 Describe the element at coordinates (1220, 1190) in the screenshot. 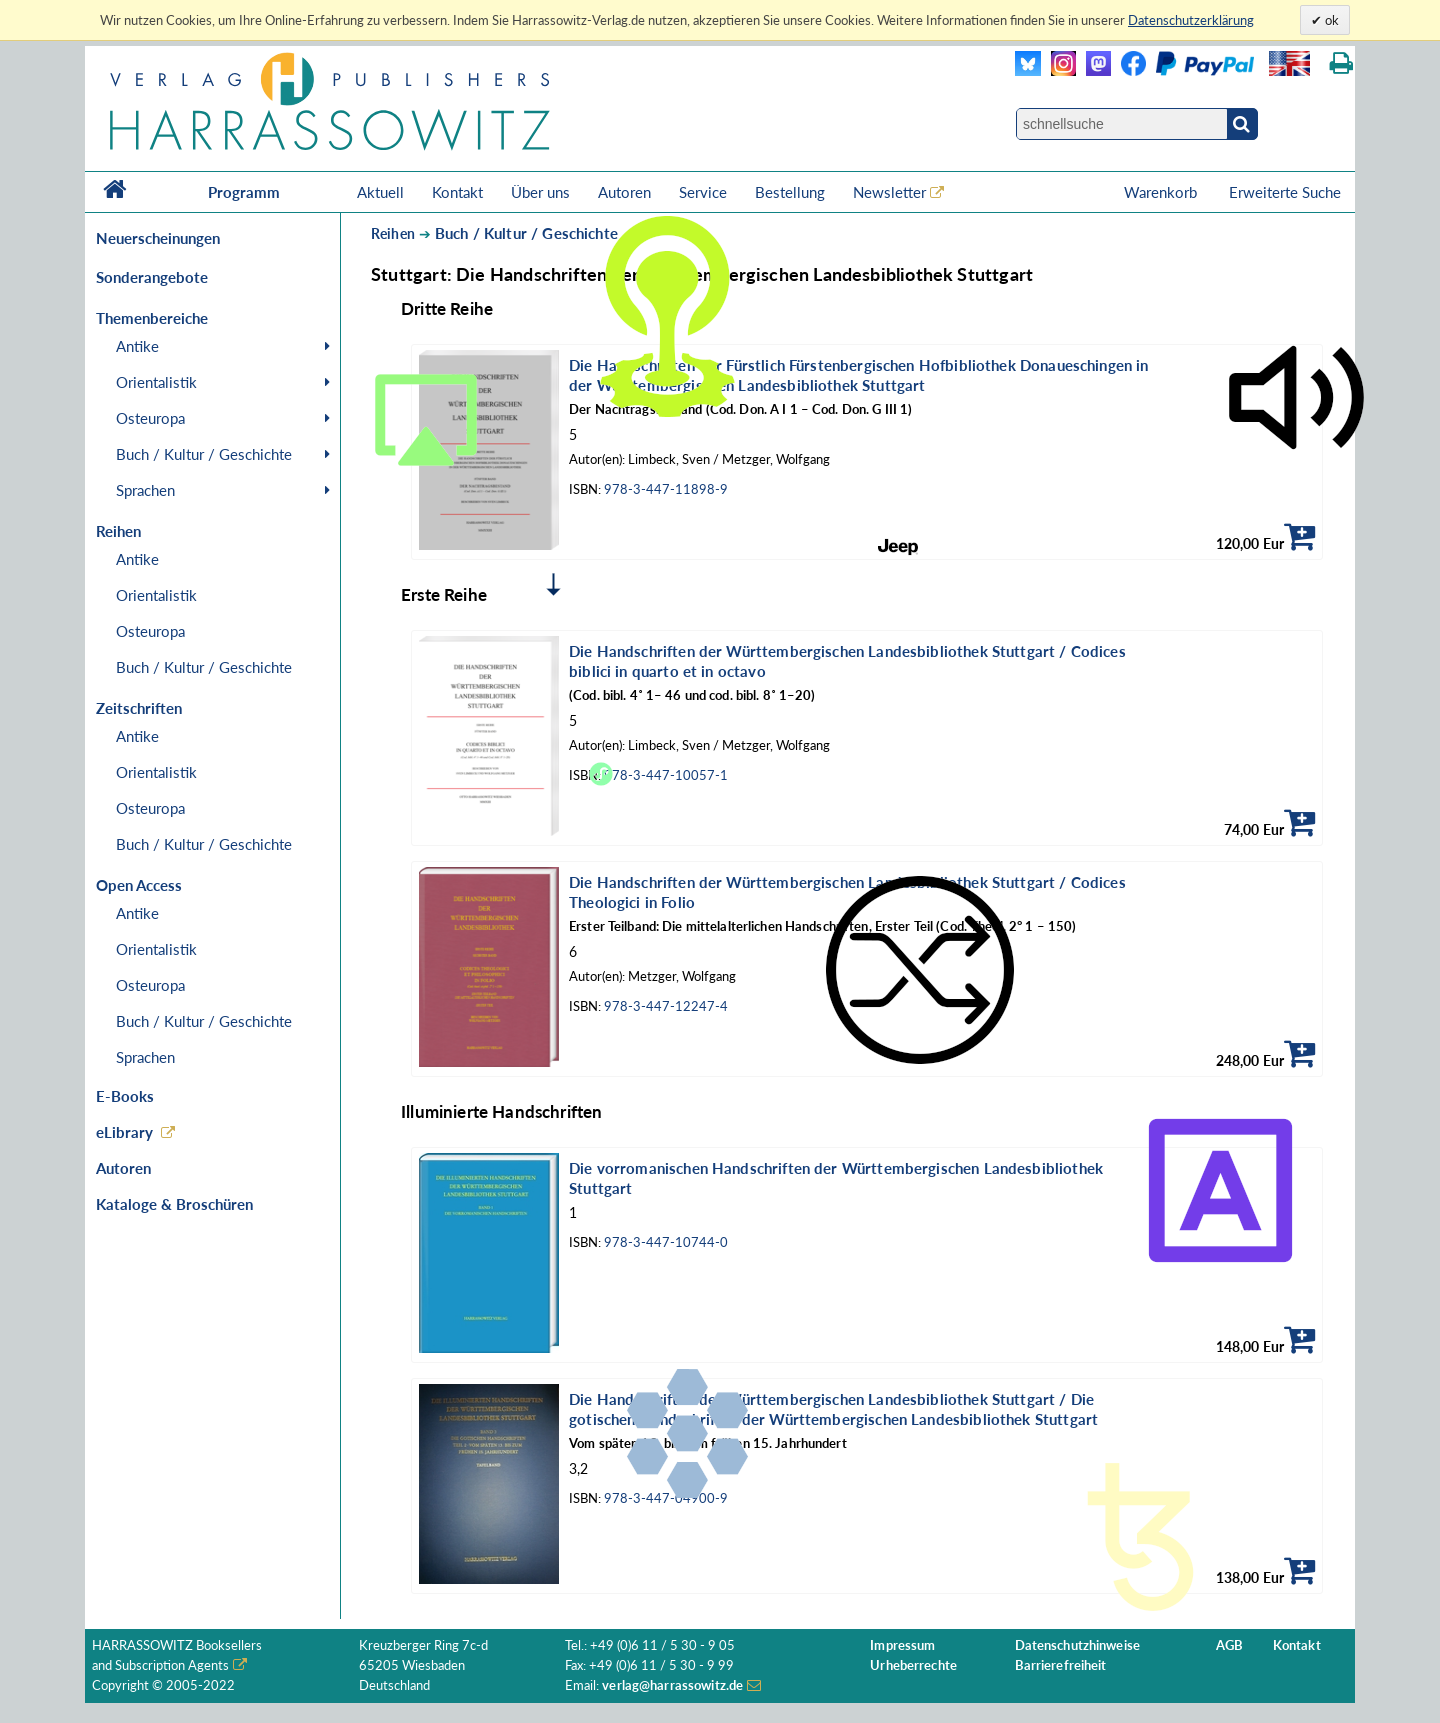

I see `switch keyboard input method` at that location.